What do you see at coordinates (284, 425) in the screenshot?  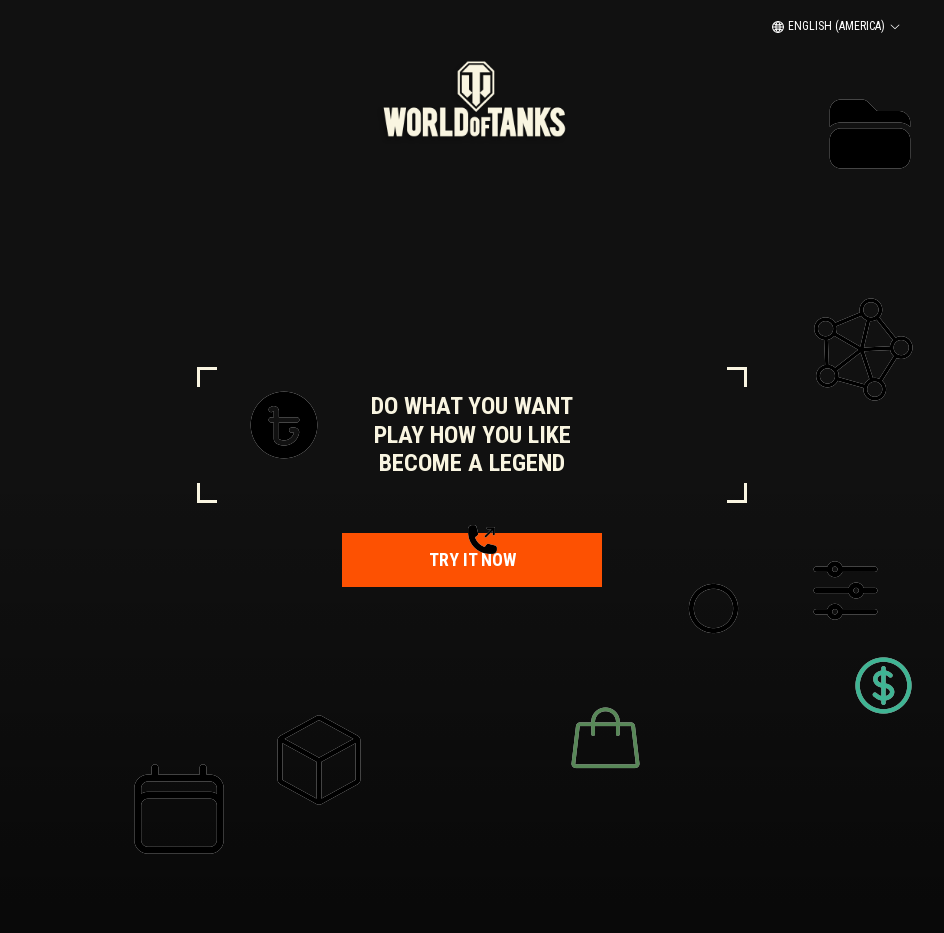 I see `indicates bangladeshi taka currency` at bounding box center [284, 425].